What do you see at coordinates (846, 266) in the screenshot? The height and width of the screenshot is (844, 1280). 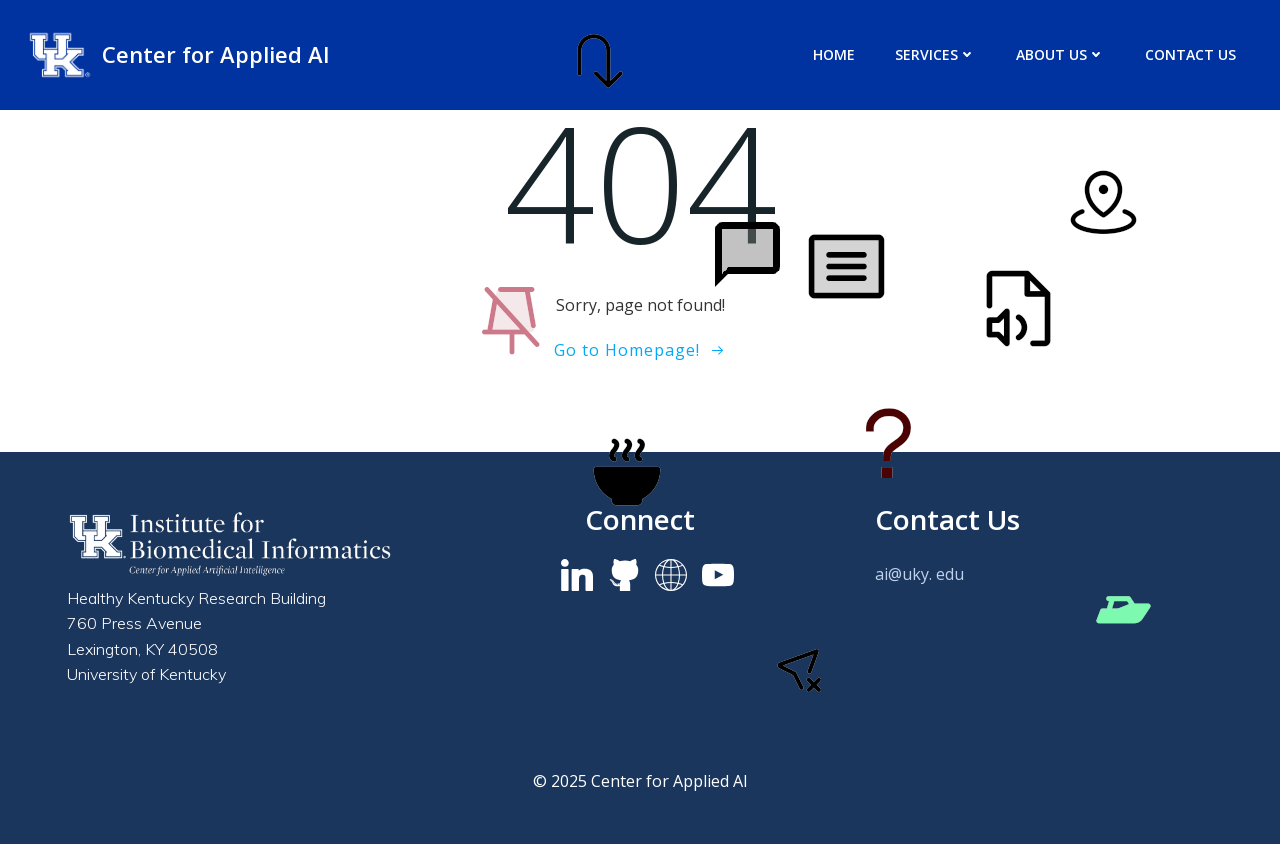 I see `view article or document content` at bounding box center [846, 266].